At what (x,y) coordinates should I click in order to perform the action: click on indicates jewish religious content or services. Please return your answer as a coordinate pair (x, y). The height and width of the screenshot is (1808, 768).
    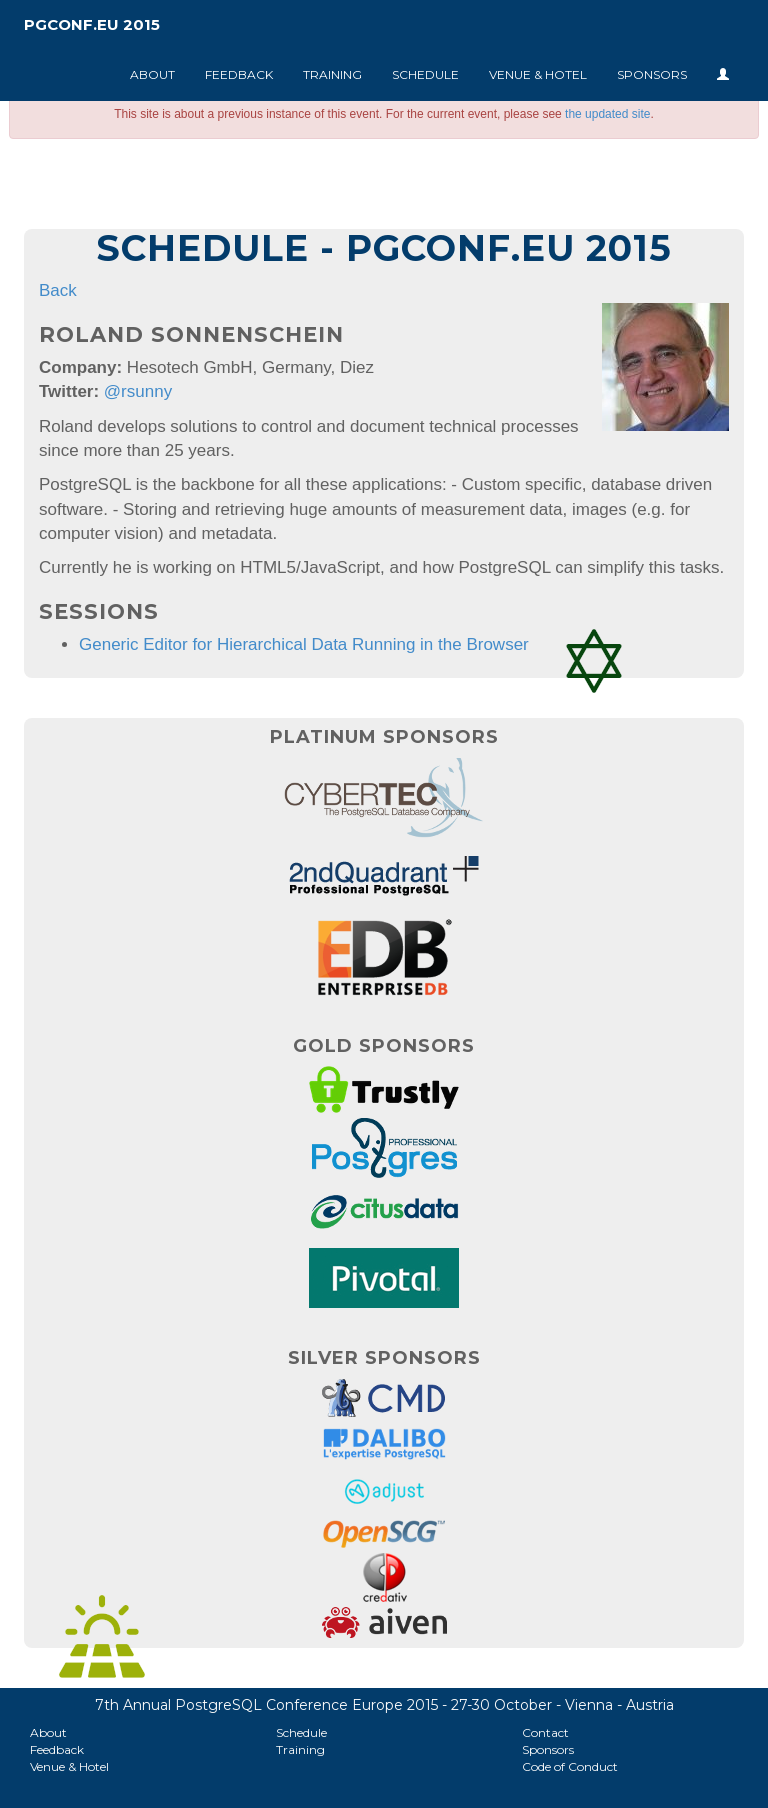
    Looking at the image, I should click on (594, 661).